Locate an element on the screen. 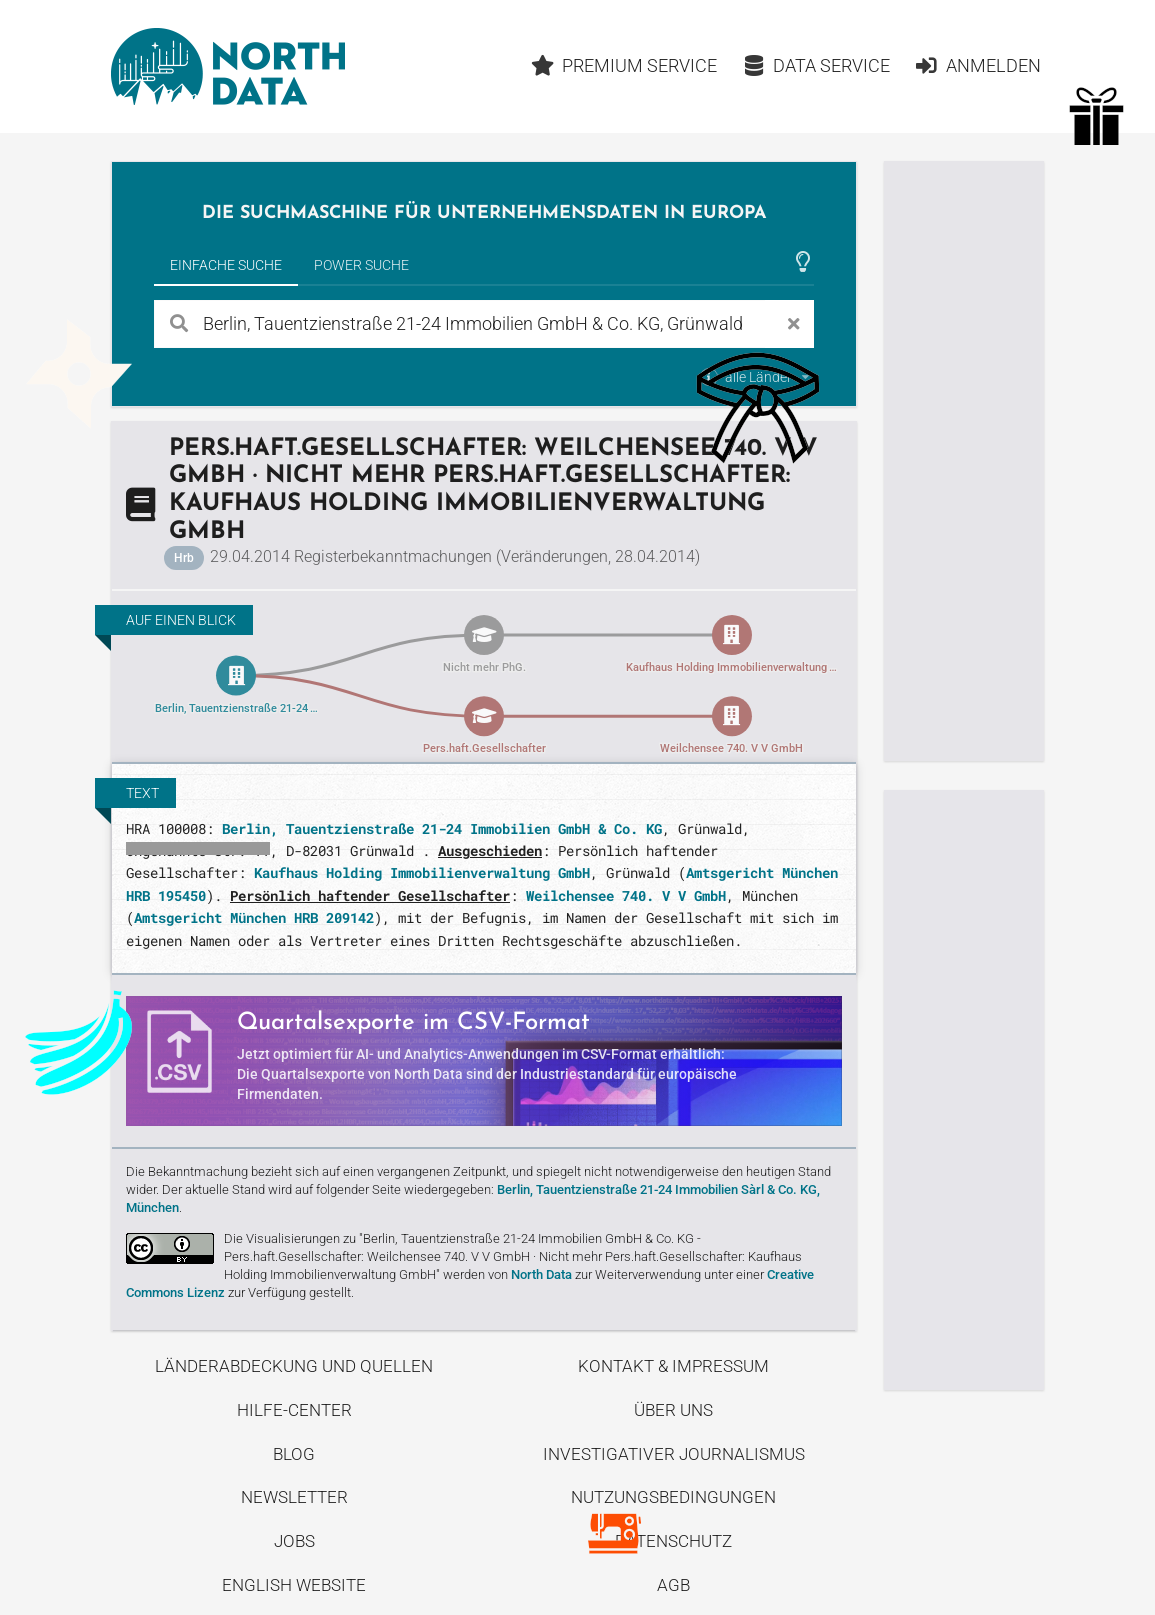 The width and height of the screenshot is (1155, 1615). indicates martial arts or karate-related content is located at coordinates (758, 403).